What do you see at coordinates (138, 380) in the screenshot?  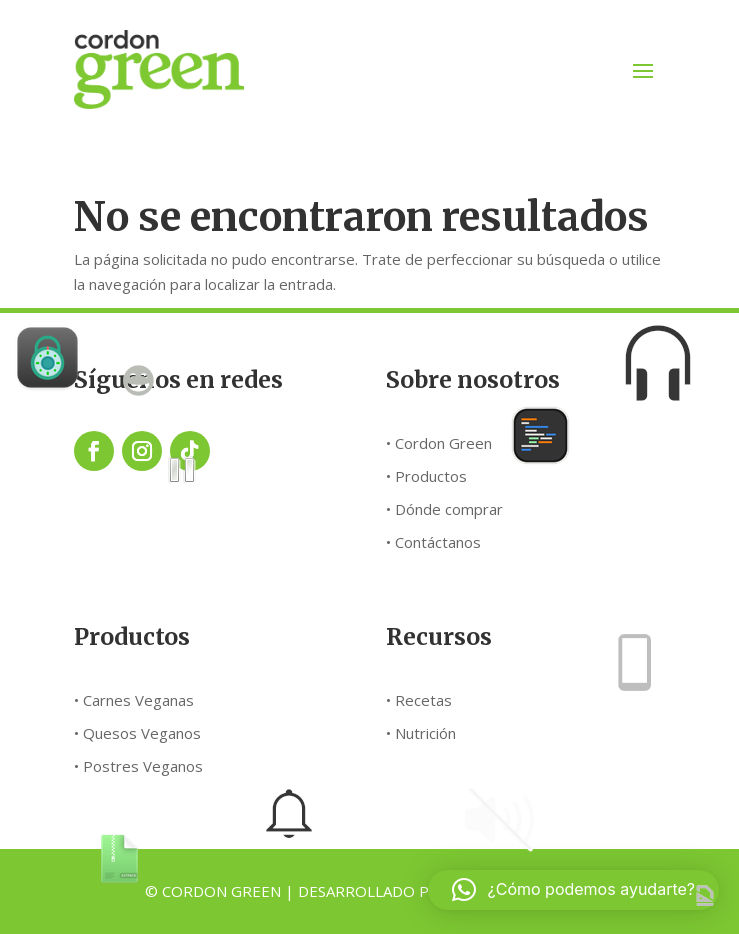 I see `react to a message with laughter` at bounding box center [138, 380].